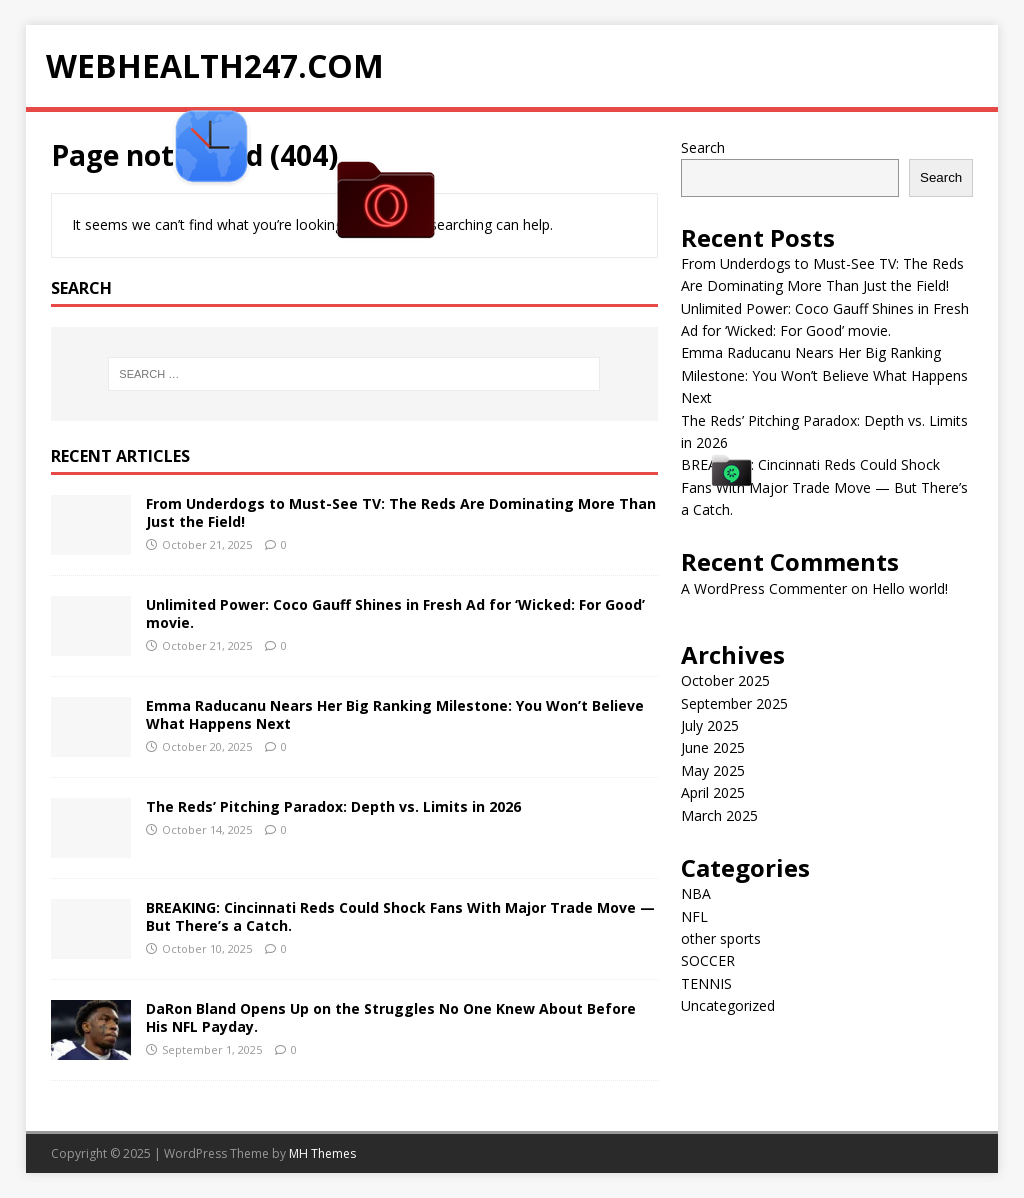 Image resolution: width=1024 pixels, height=1198 pixels. I want to click on configure network time protocol settings, so click(211, 147).